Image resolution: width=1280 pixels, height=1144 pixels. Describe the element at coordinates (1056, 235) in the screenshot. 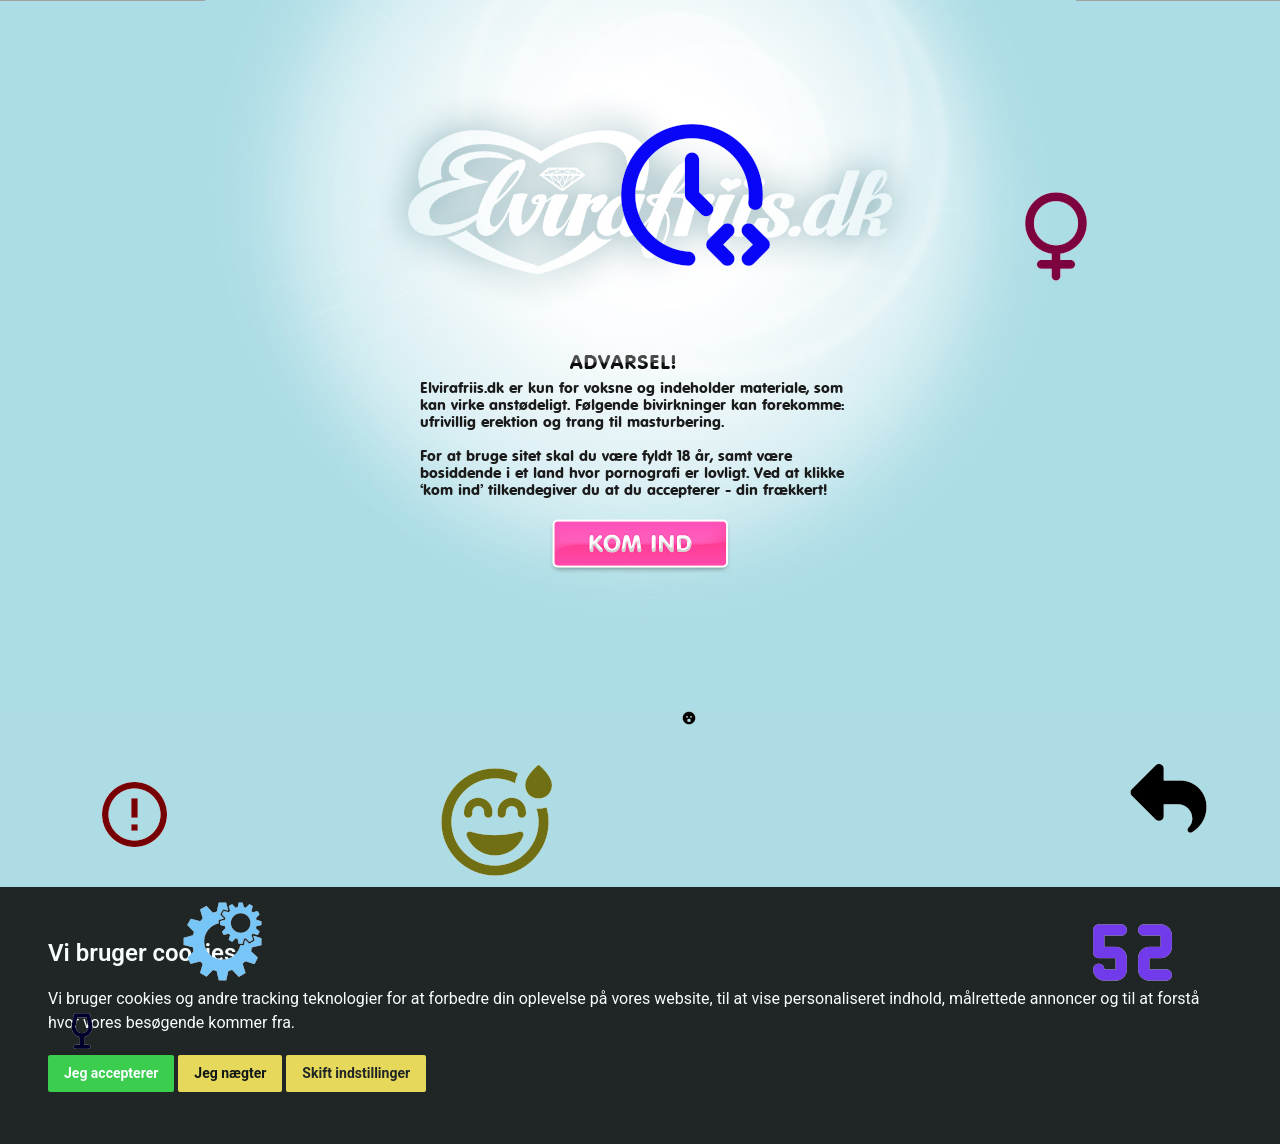

I see `indicates female gender option` at that location.